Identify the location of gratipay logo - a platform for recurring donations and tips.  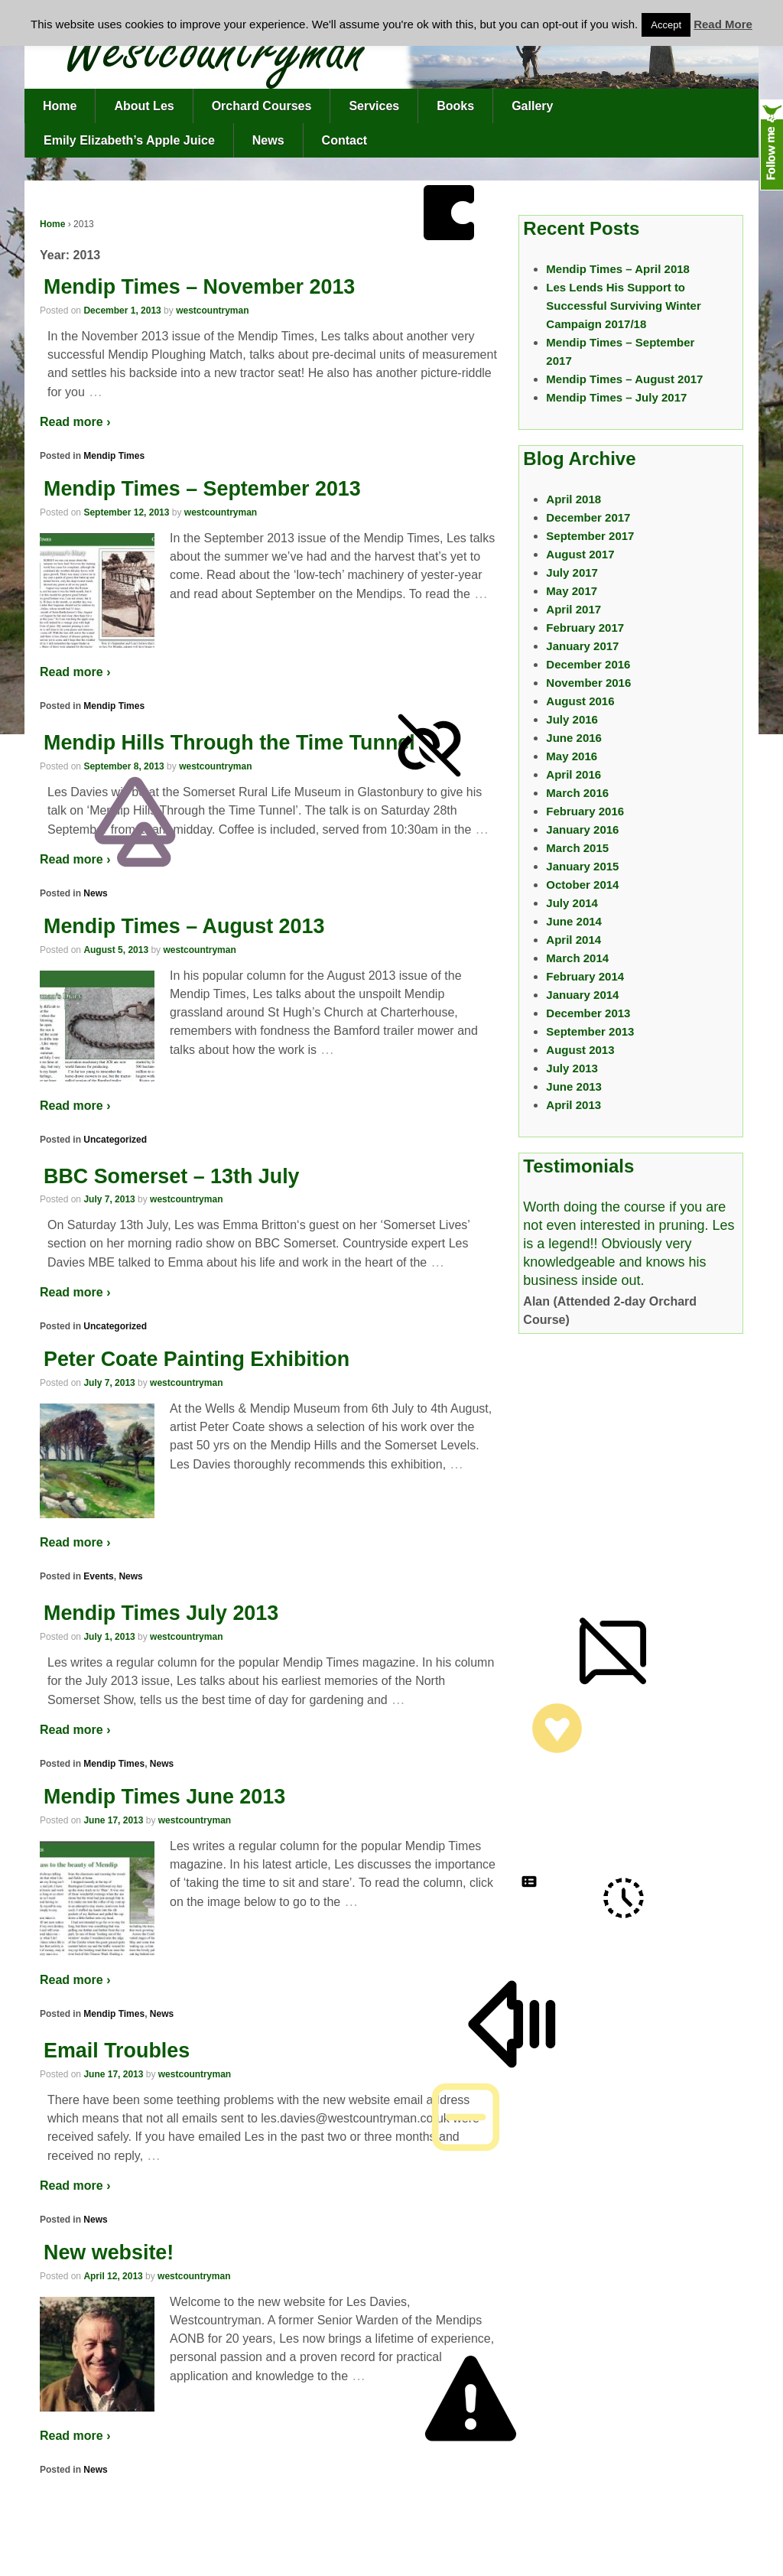
(557, 1728).